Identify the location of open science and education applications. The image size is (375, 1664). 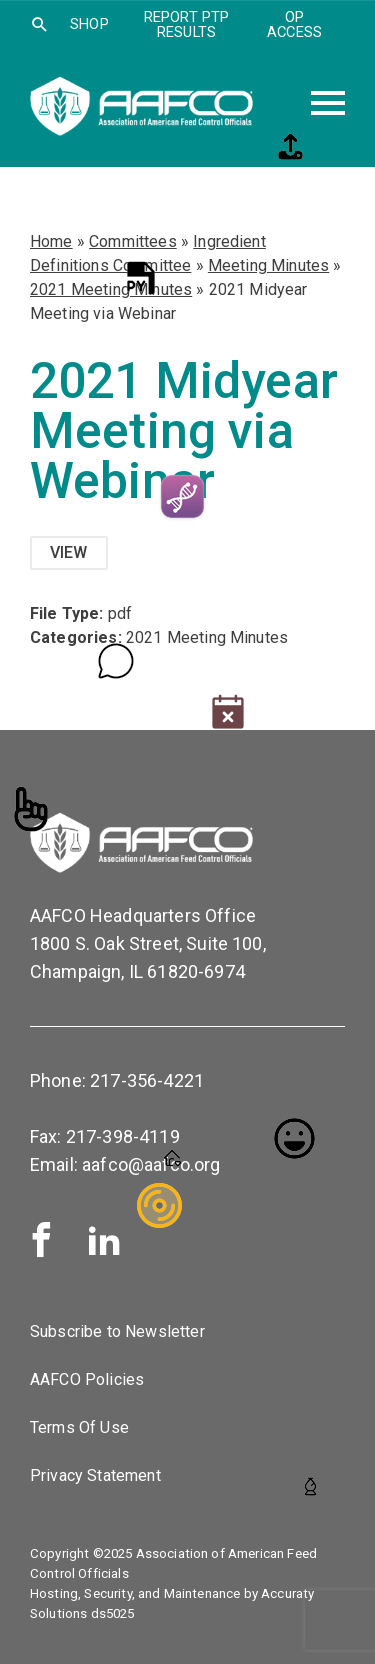
(182, 496).